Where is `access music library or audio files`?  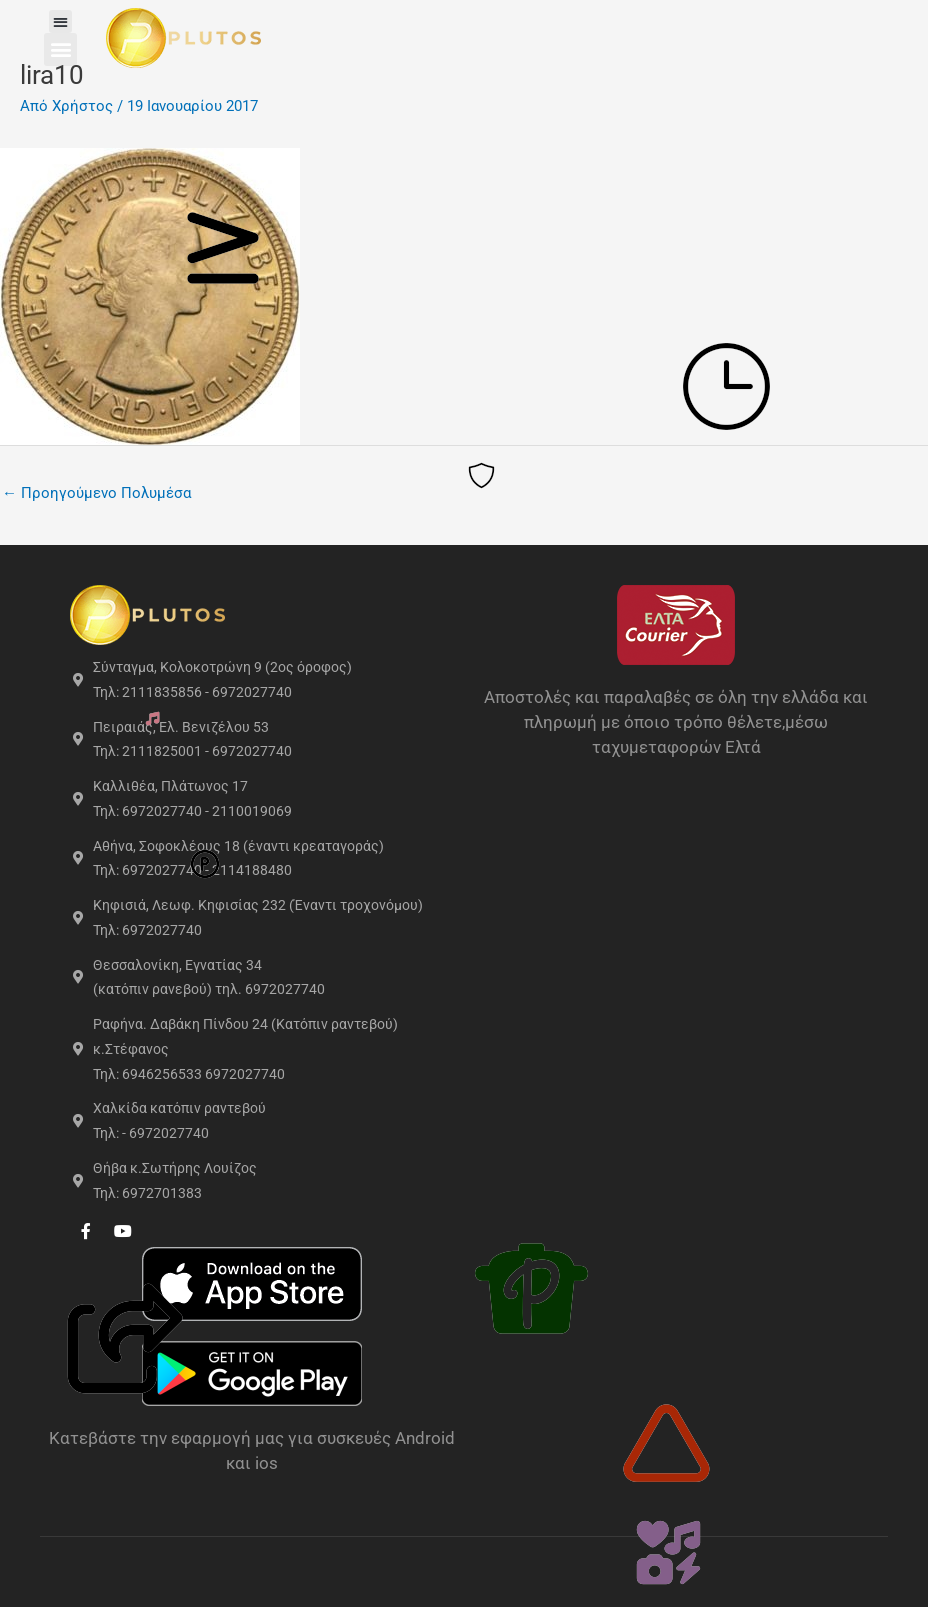
access music library or audio files is located at coordinates (153, 719).